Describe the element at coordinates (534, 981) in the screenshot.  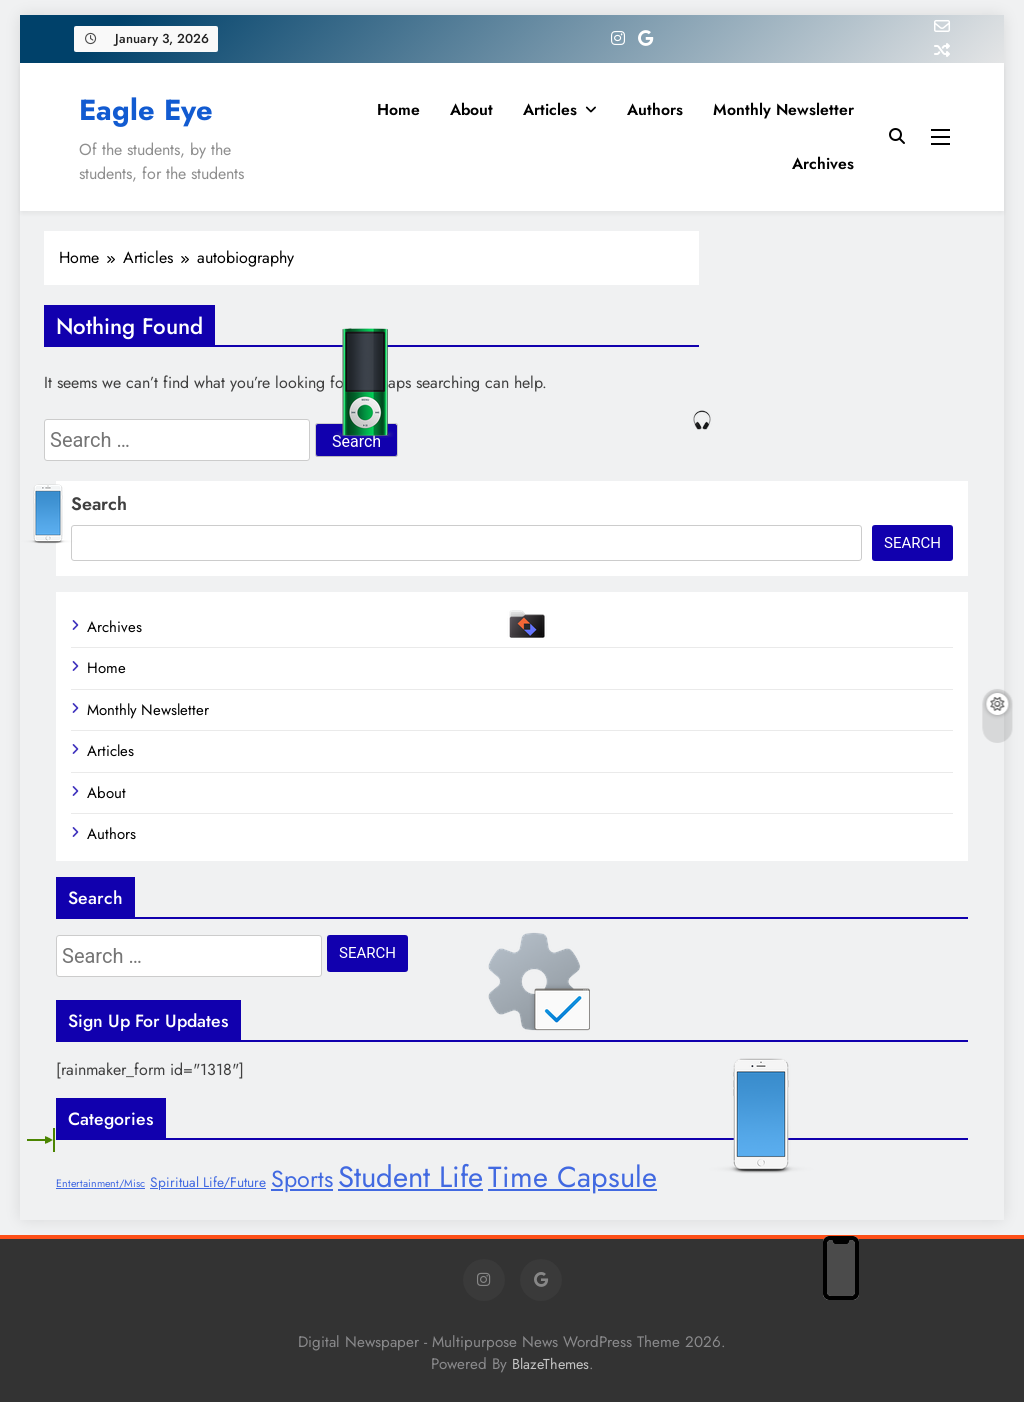
I see `access administrator tools and settings` at that location.